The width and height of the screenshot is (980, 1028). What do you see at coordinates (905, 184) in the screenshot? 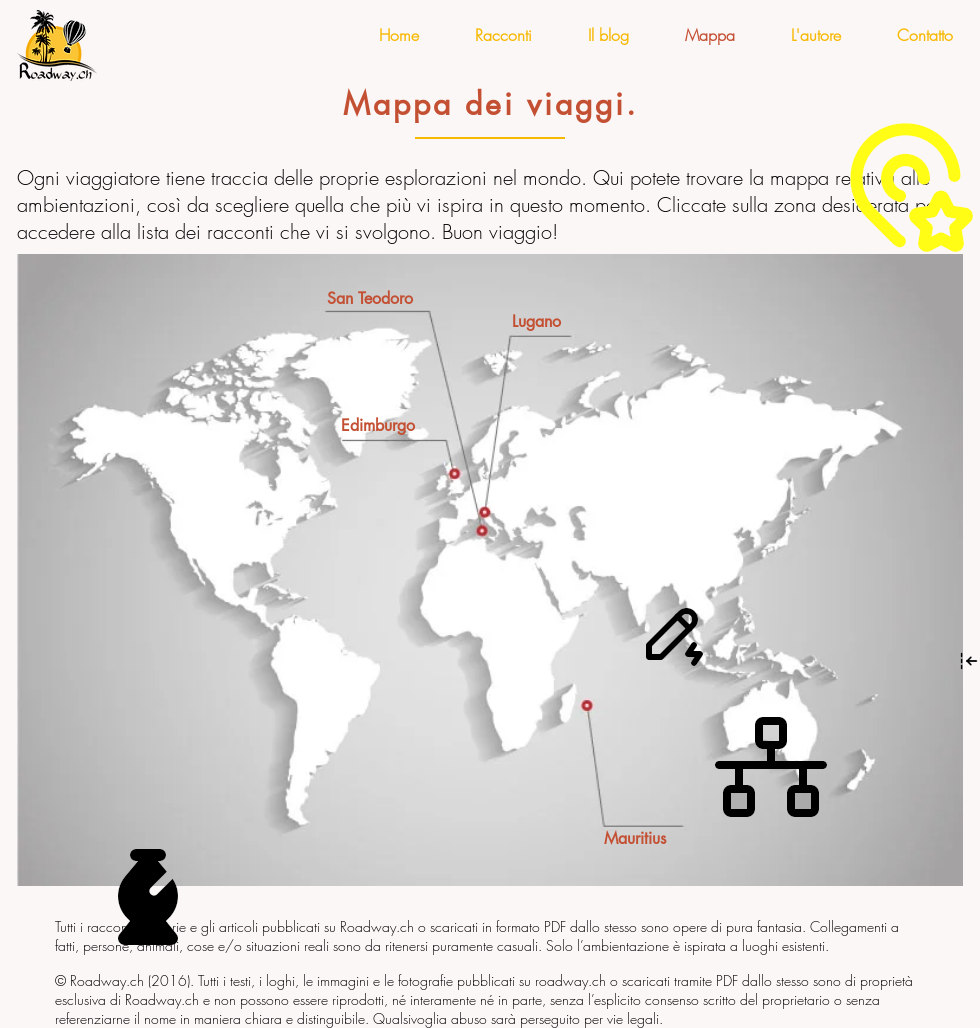
I see `mark a location as favorite` at bounding box center [905, 184].